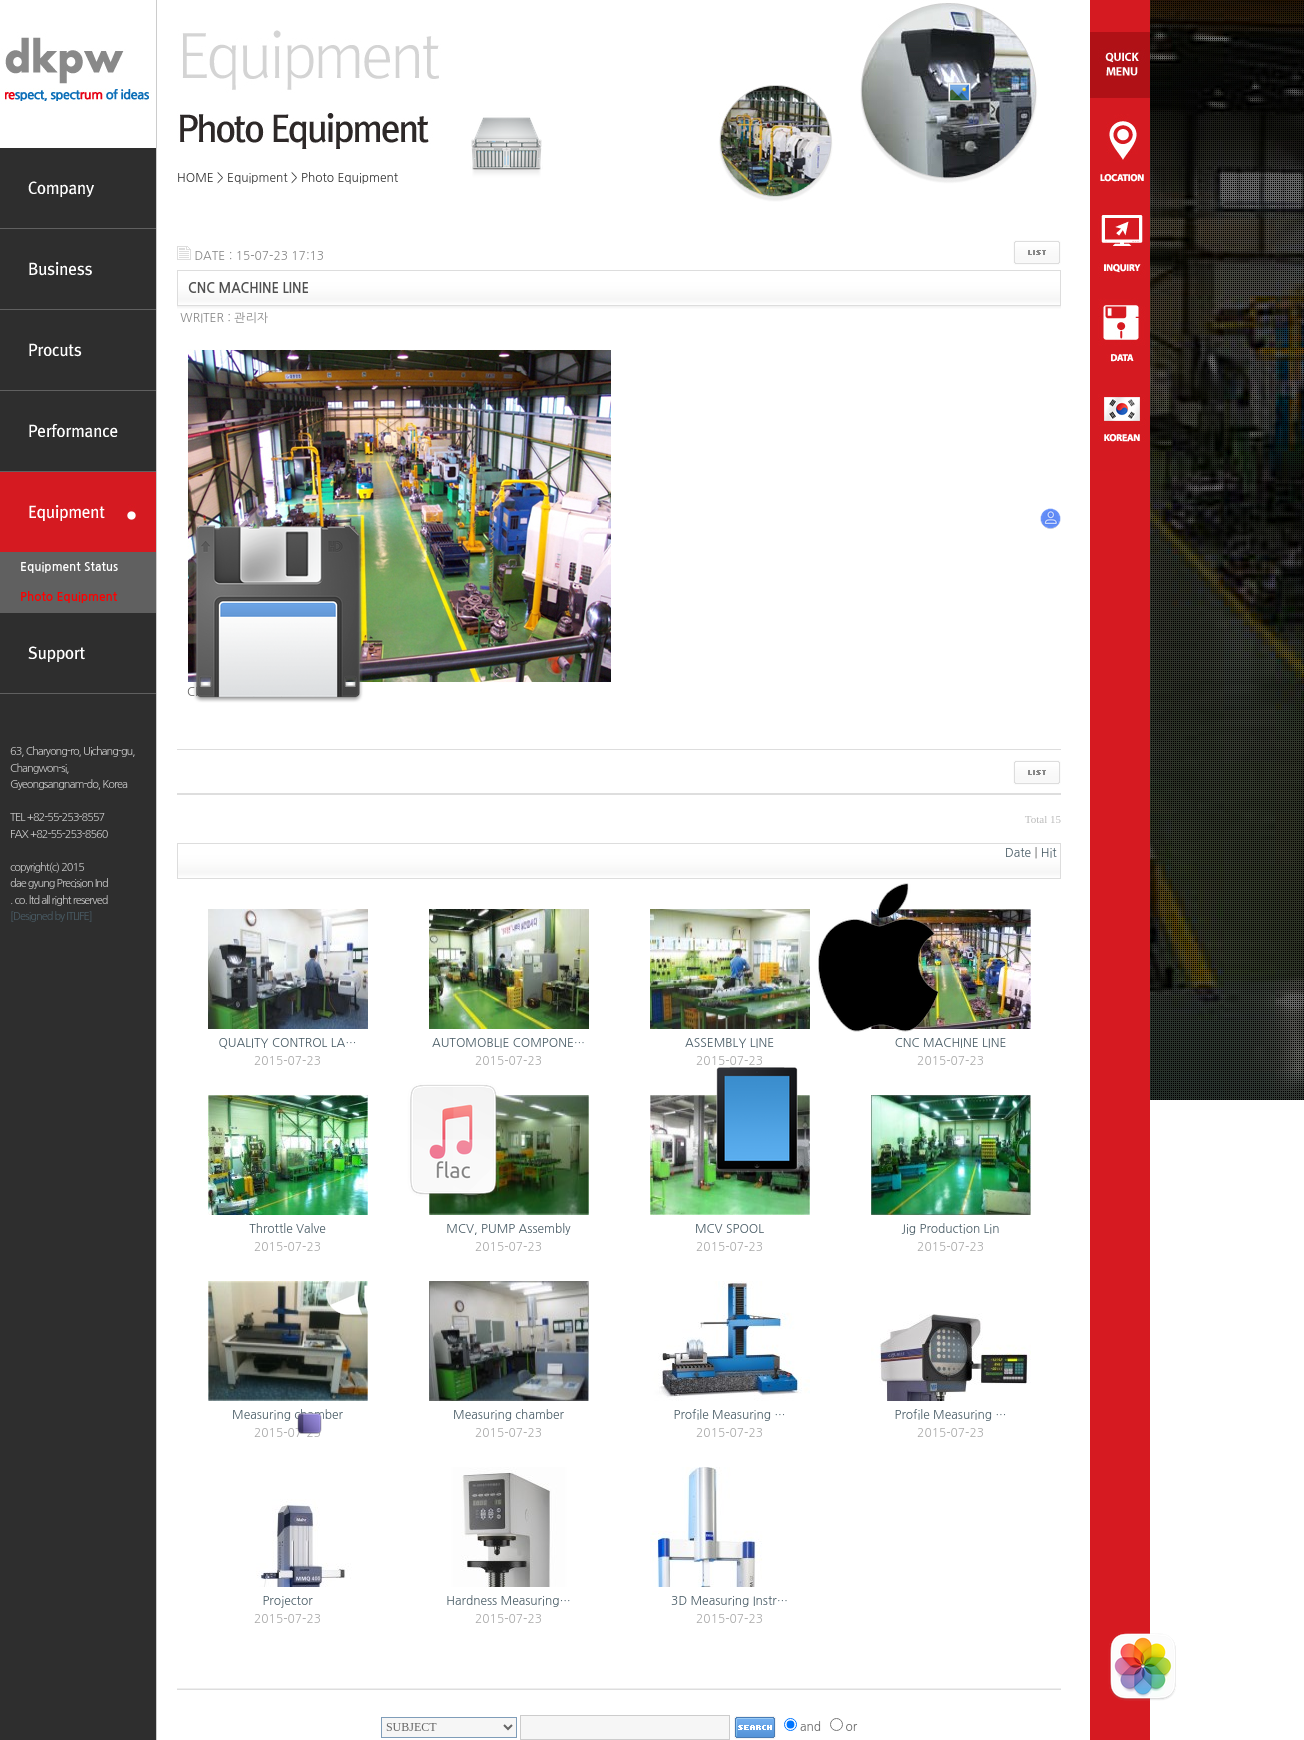 This screenshot has width=1304, height=1740. What do you see at coordinates (278, 614) in the screenshot?
I see `save the current file or document` at bounding box center [278, 614].